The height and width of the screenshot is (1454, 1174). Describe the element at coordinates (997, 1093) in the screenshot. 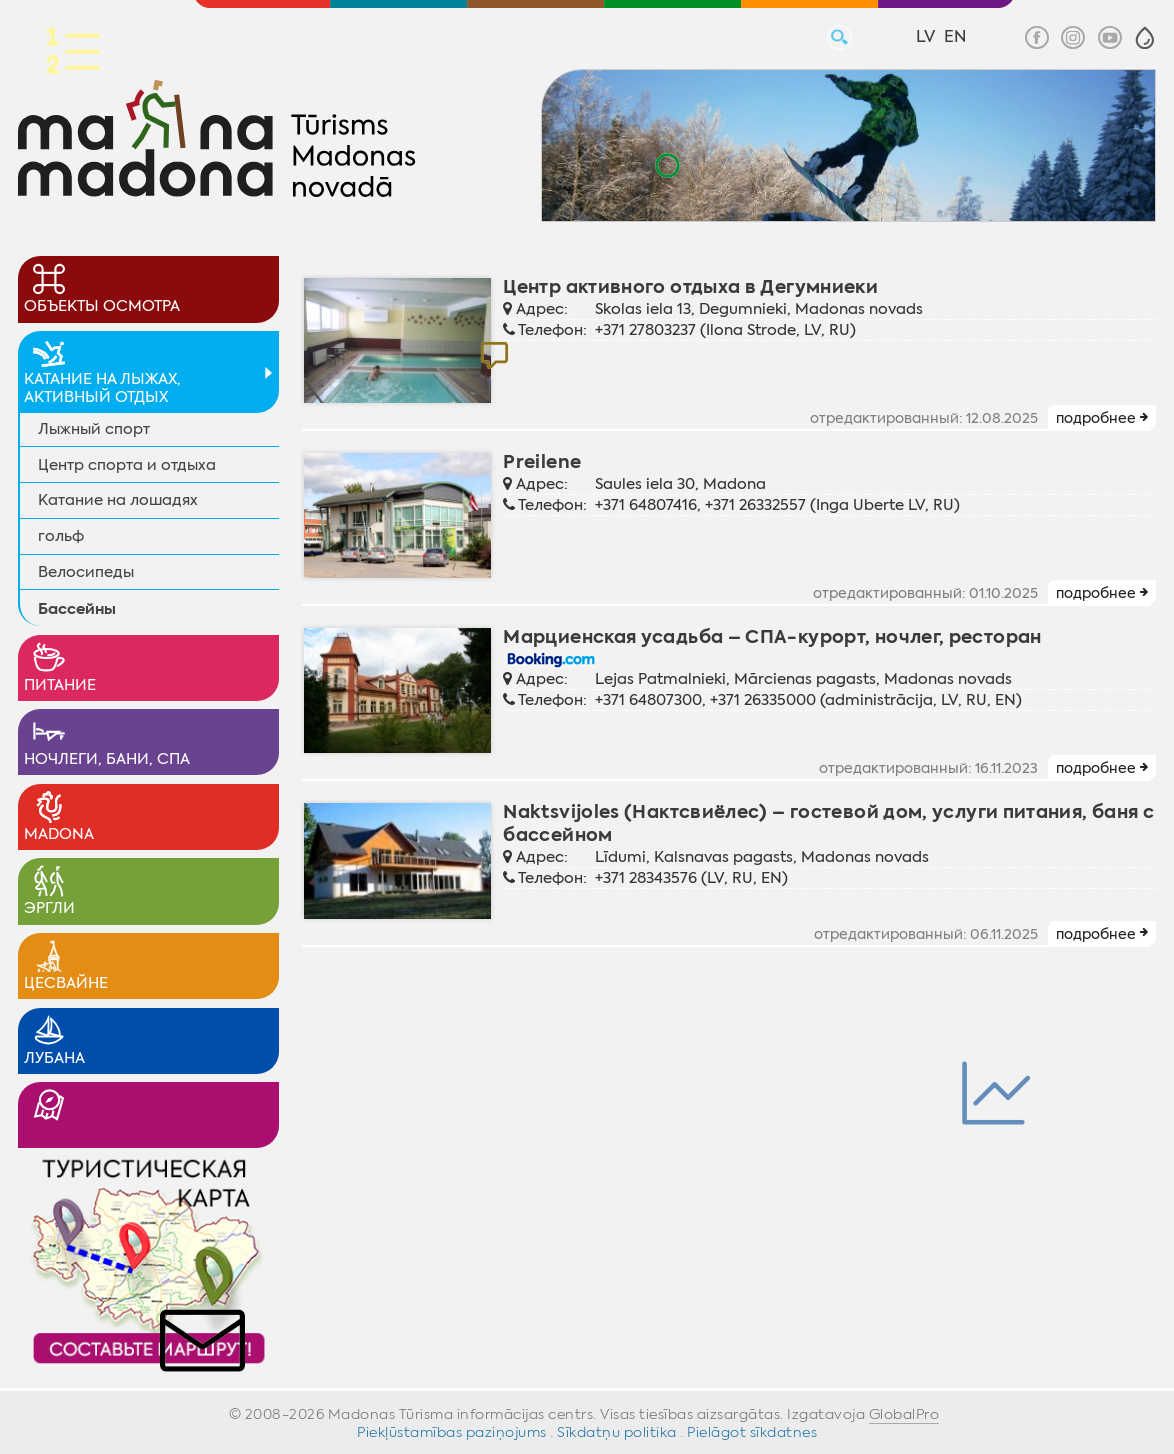

I see `view analytics or statistics` at that location.